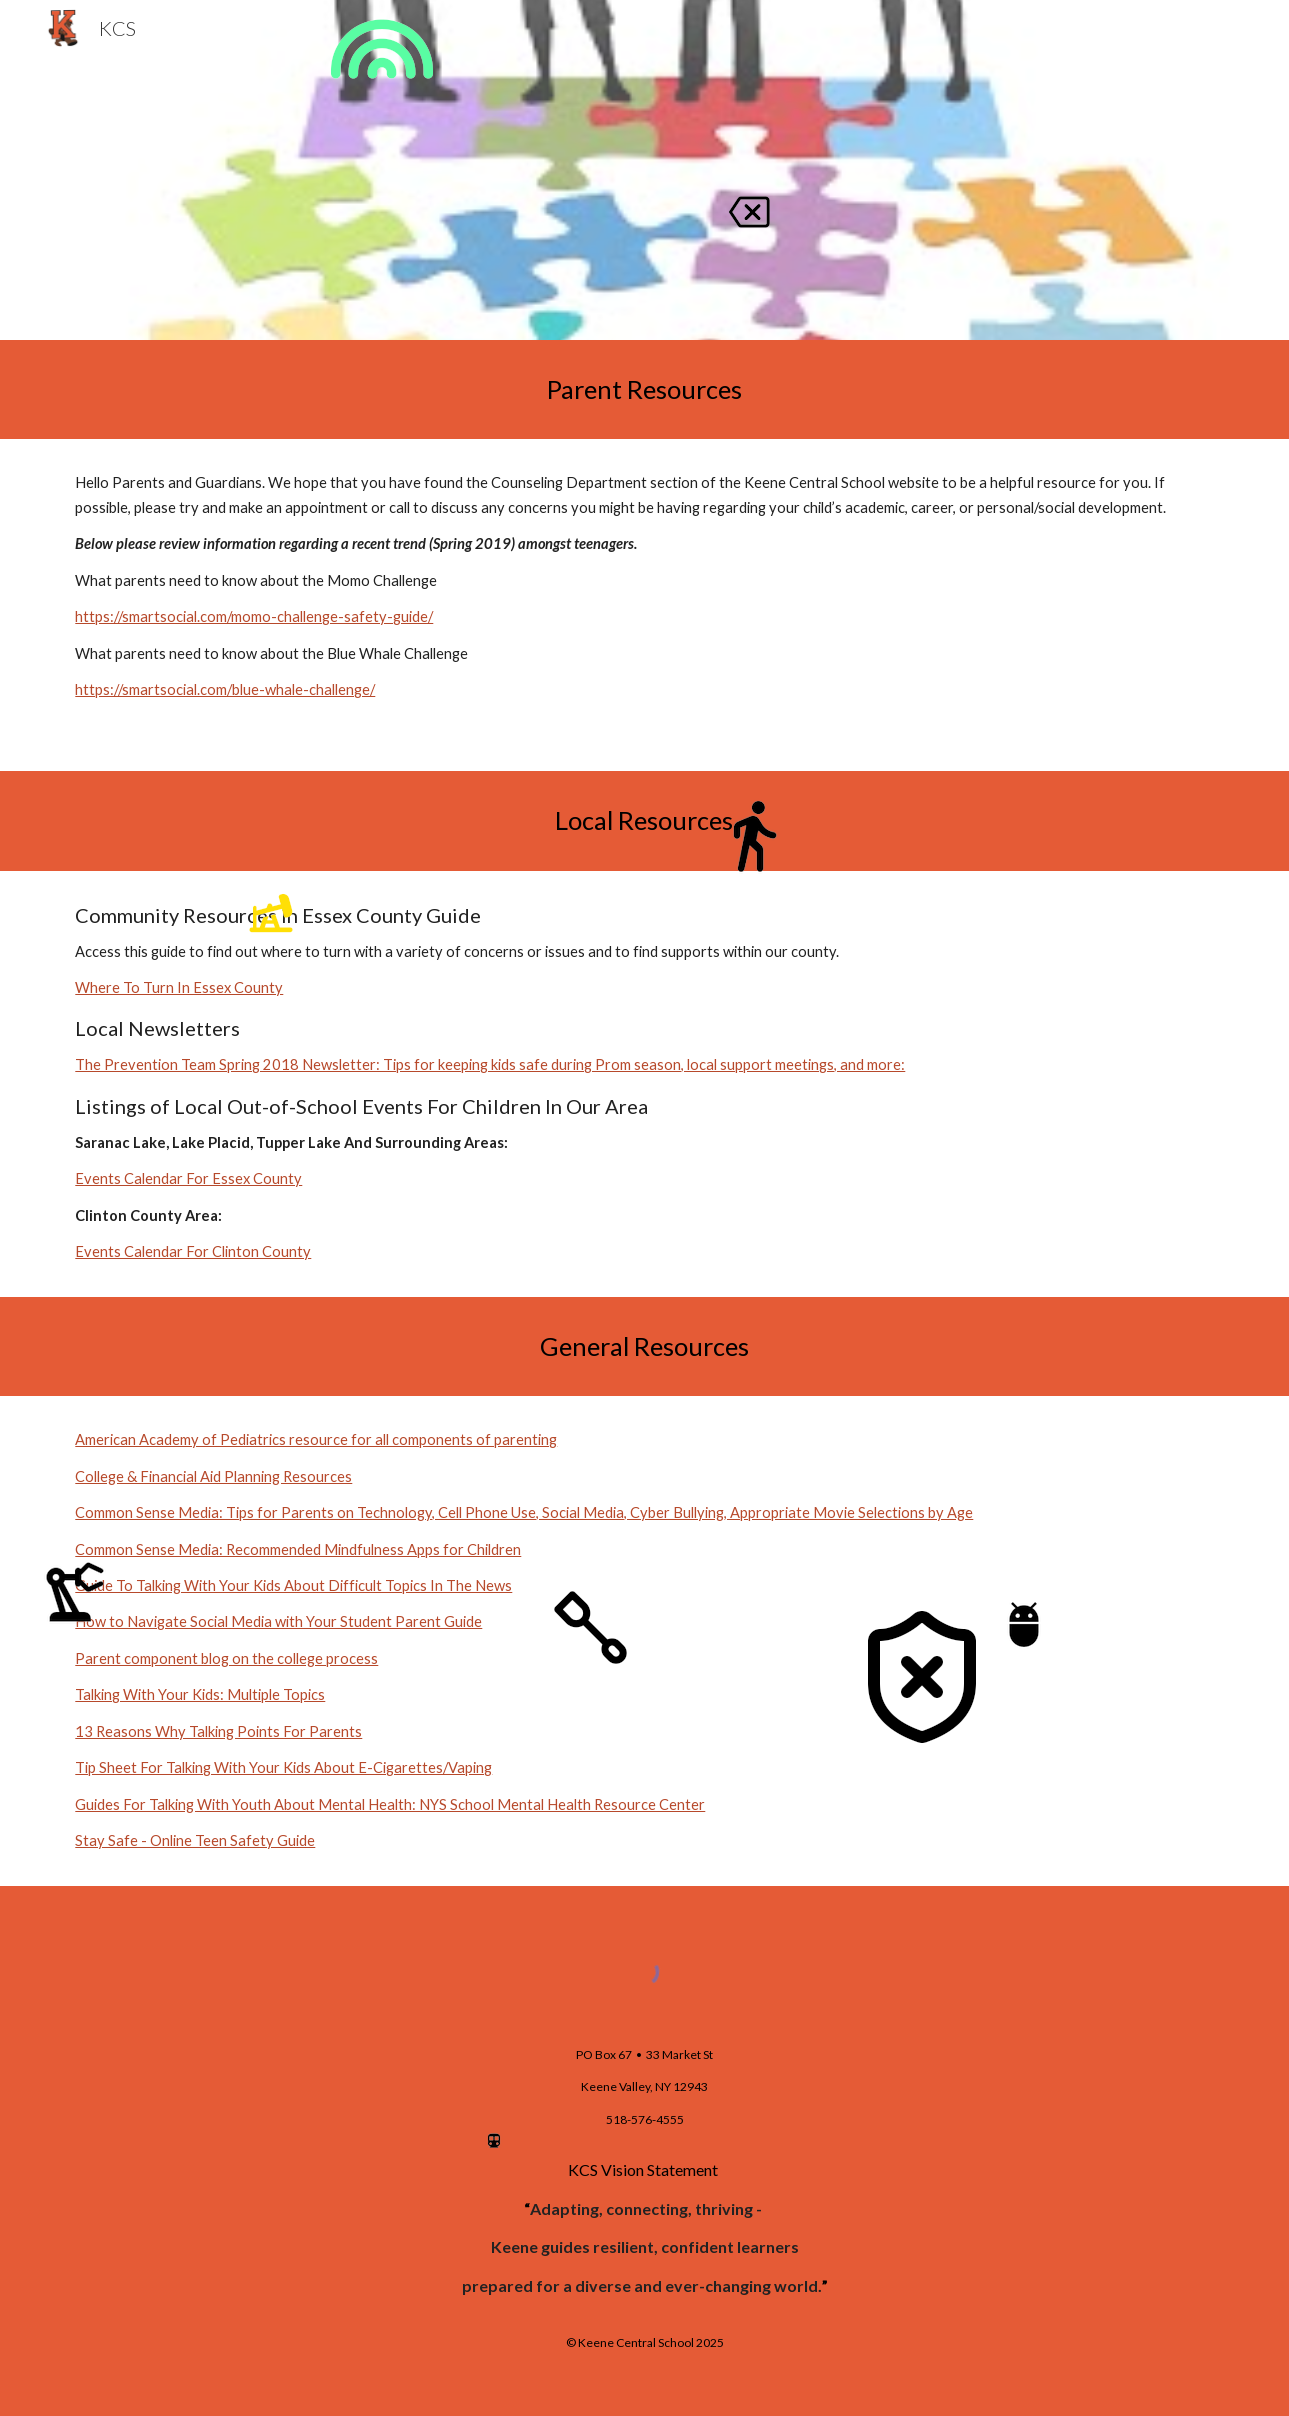 The image size is (1289, 2416). Describe the element at coordinates (1024, 1624) in the screenshot. I see `android debug bridge (adb) connection status` at that location.